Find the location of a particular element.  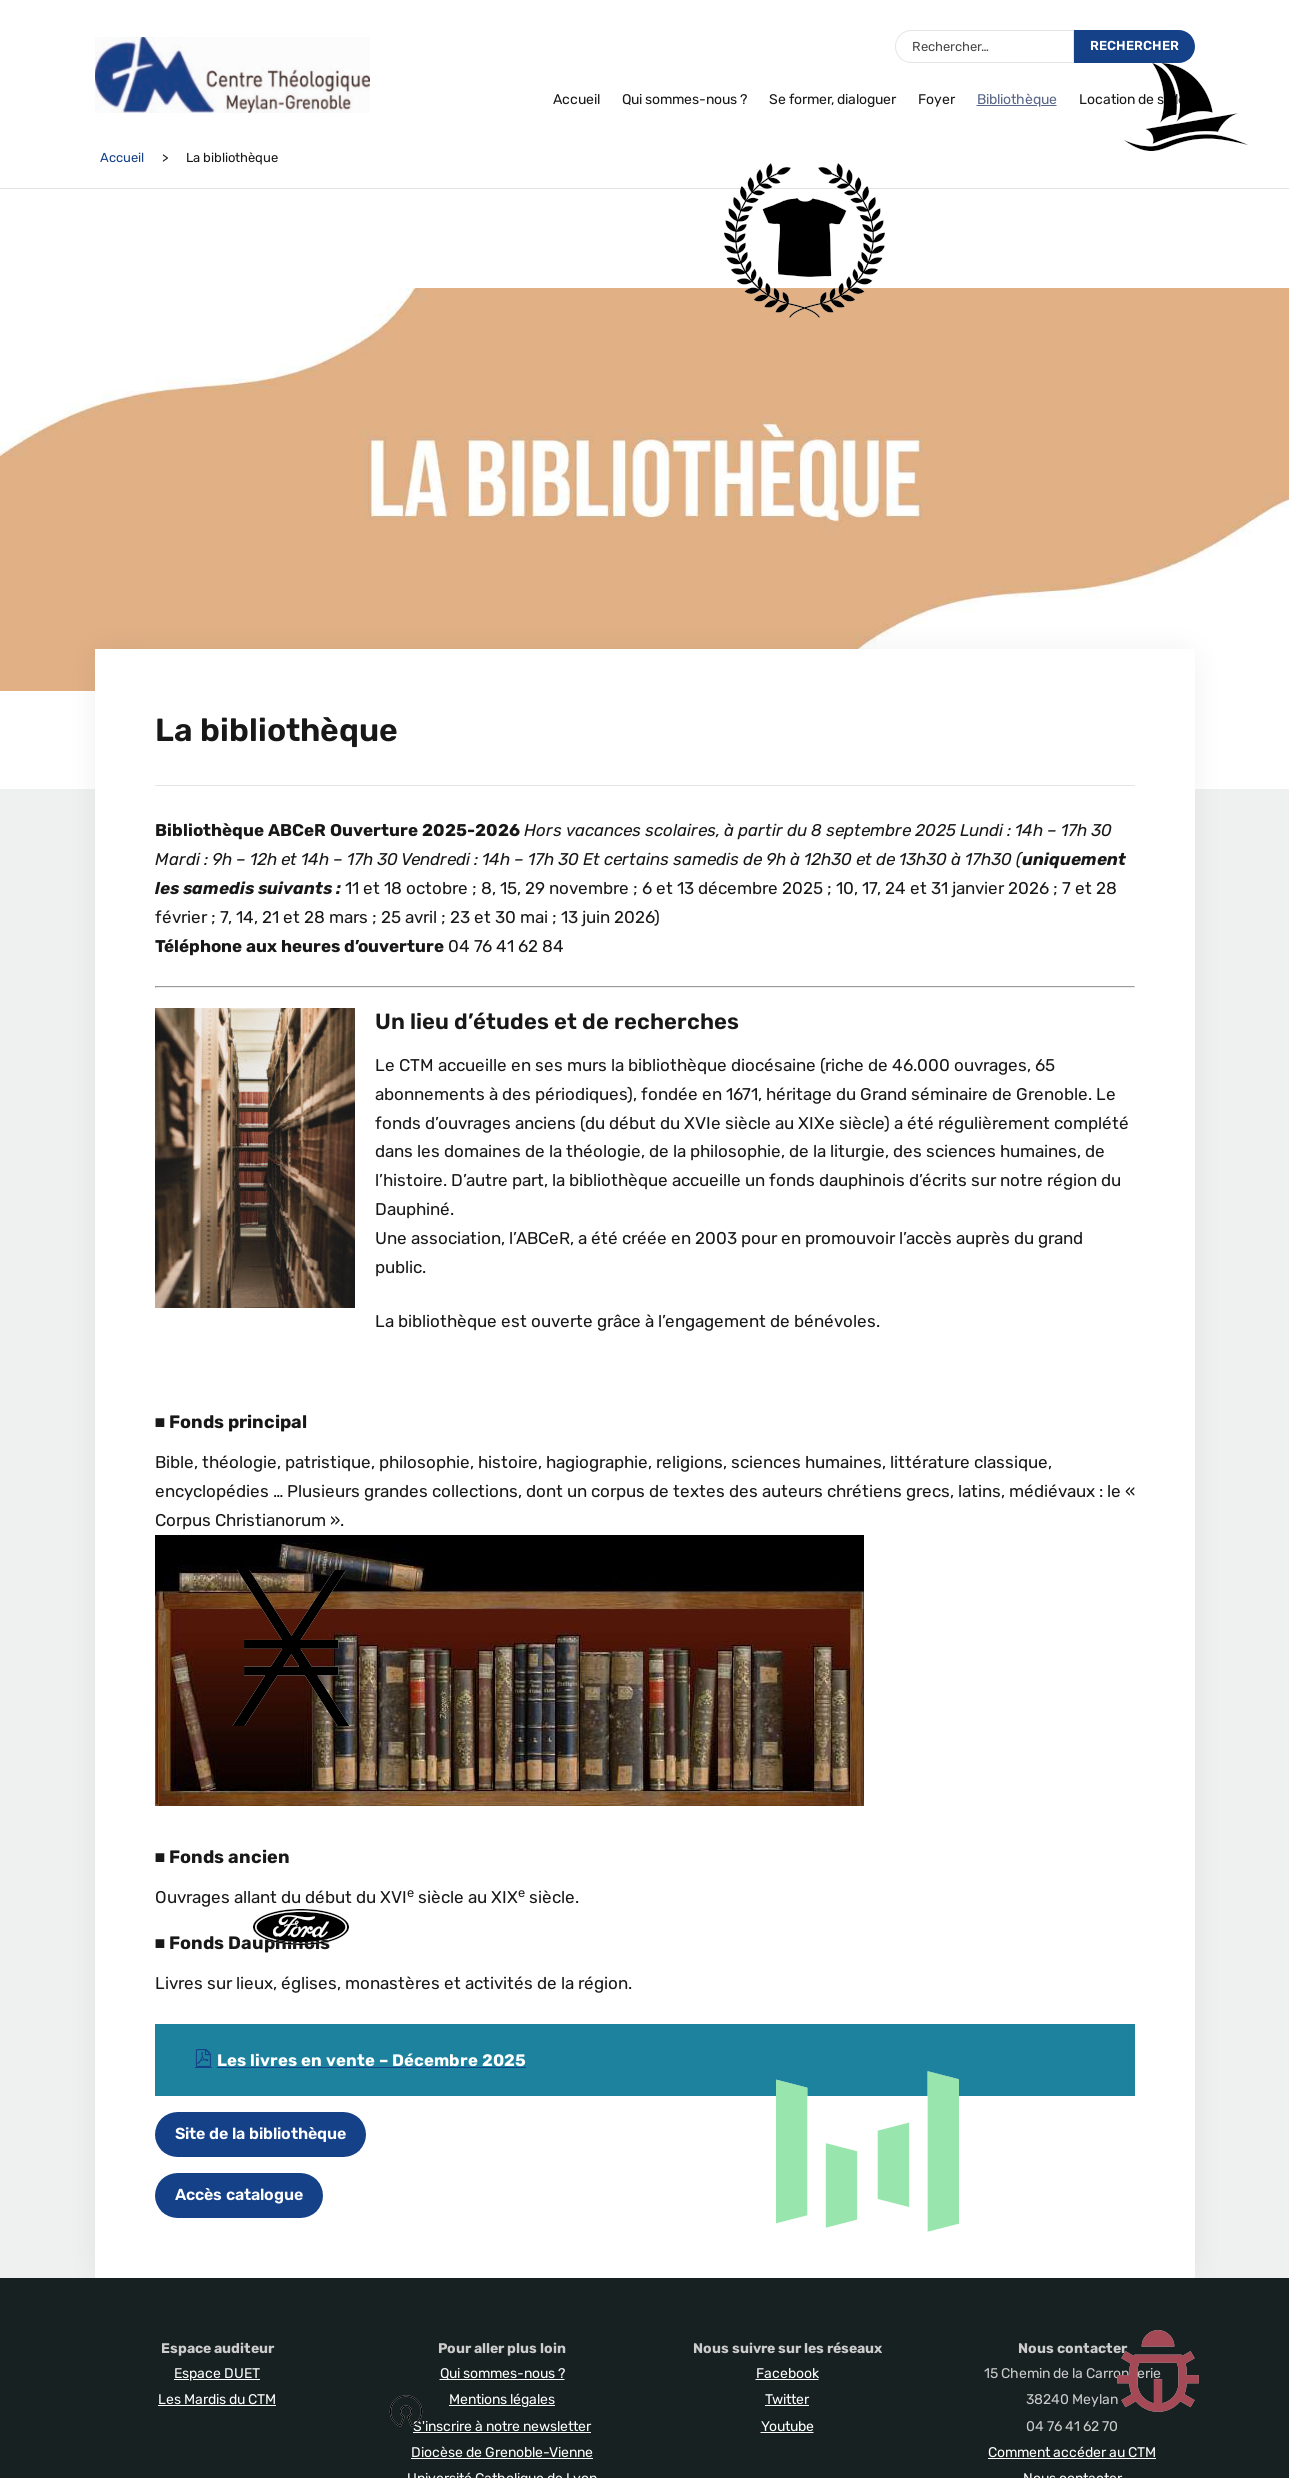

nano cryptocurrency logo is located at coordinates (291, 1648).